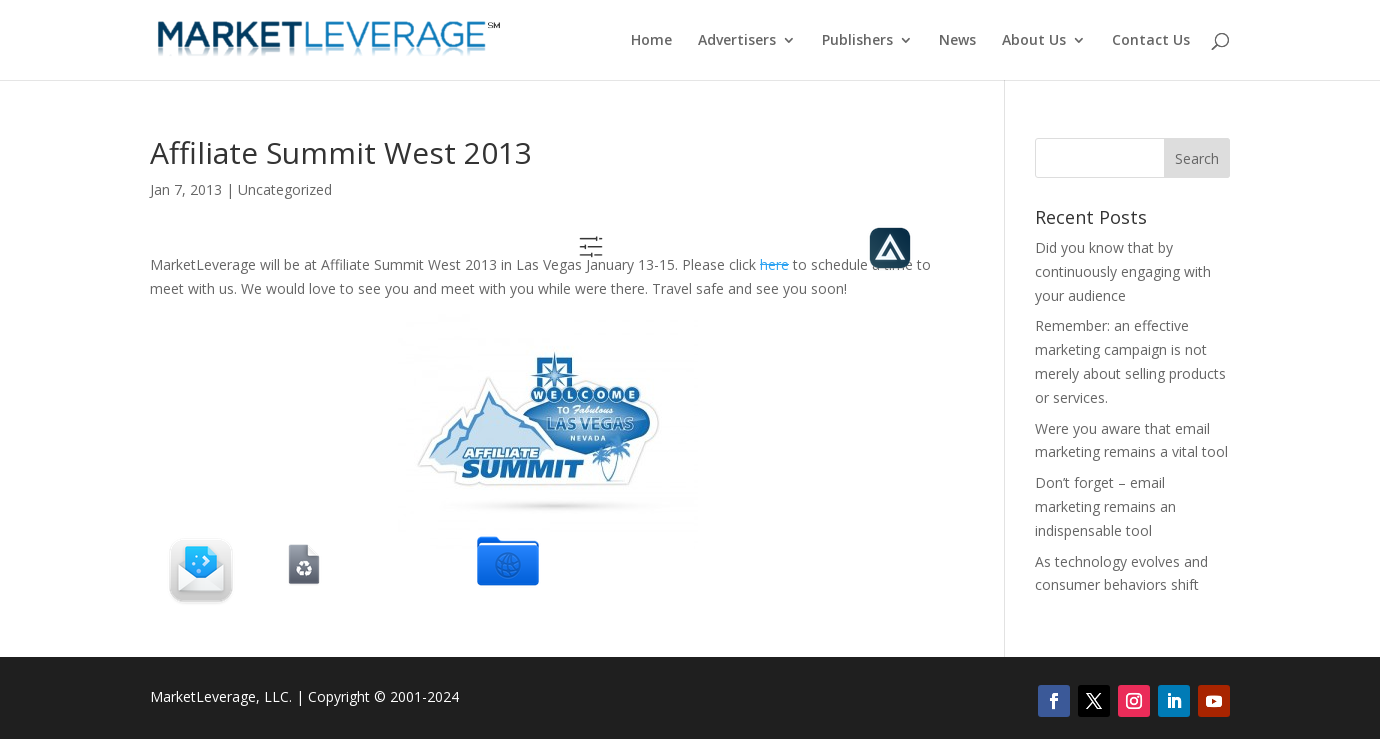 The image size is (1380, 739). What do you see at coordinates (890, 248) in the screenshot?
I see `open the autograph app` at bounding box center [890, 248].